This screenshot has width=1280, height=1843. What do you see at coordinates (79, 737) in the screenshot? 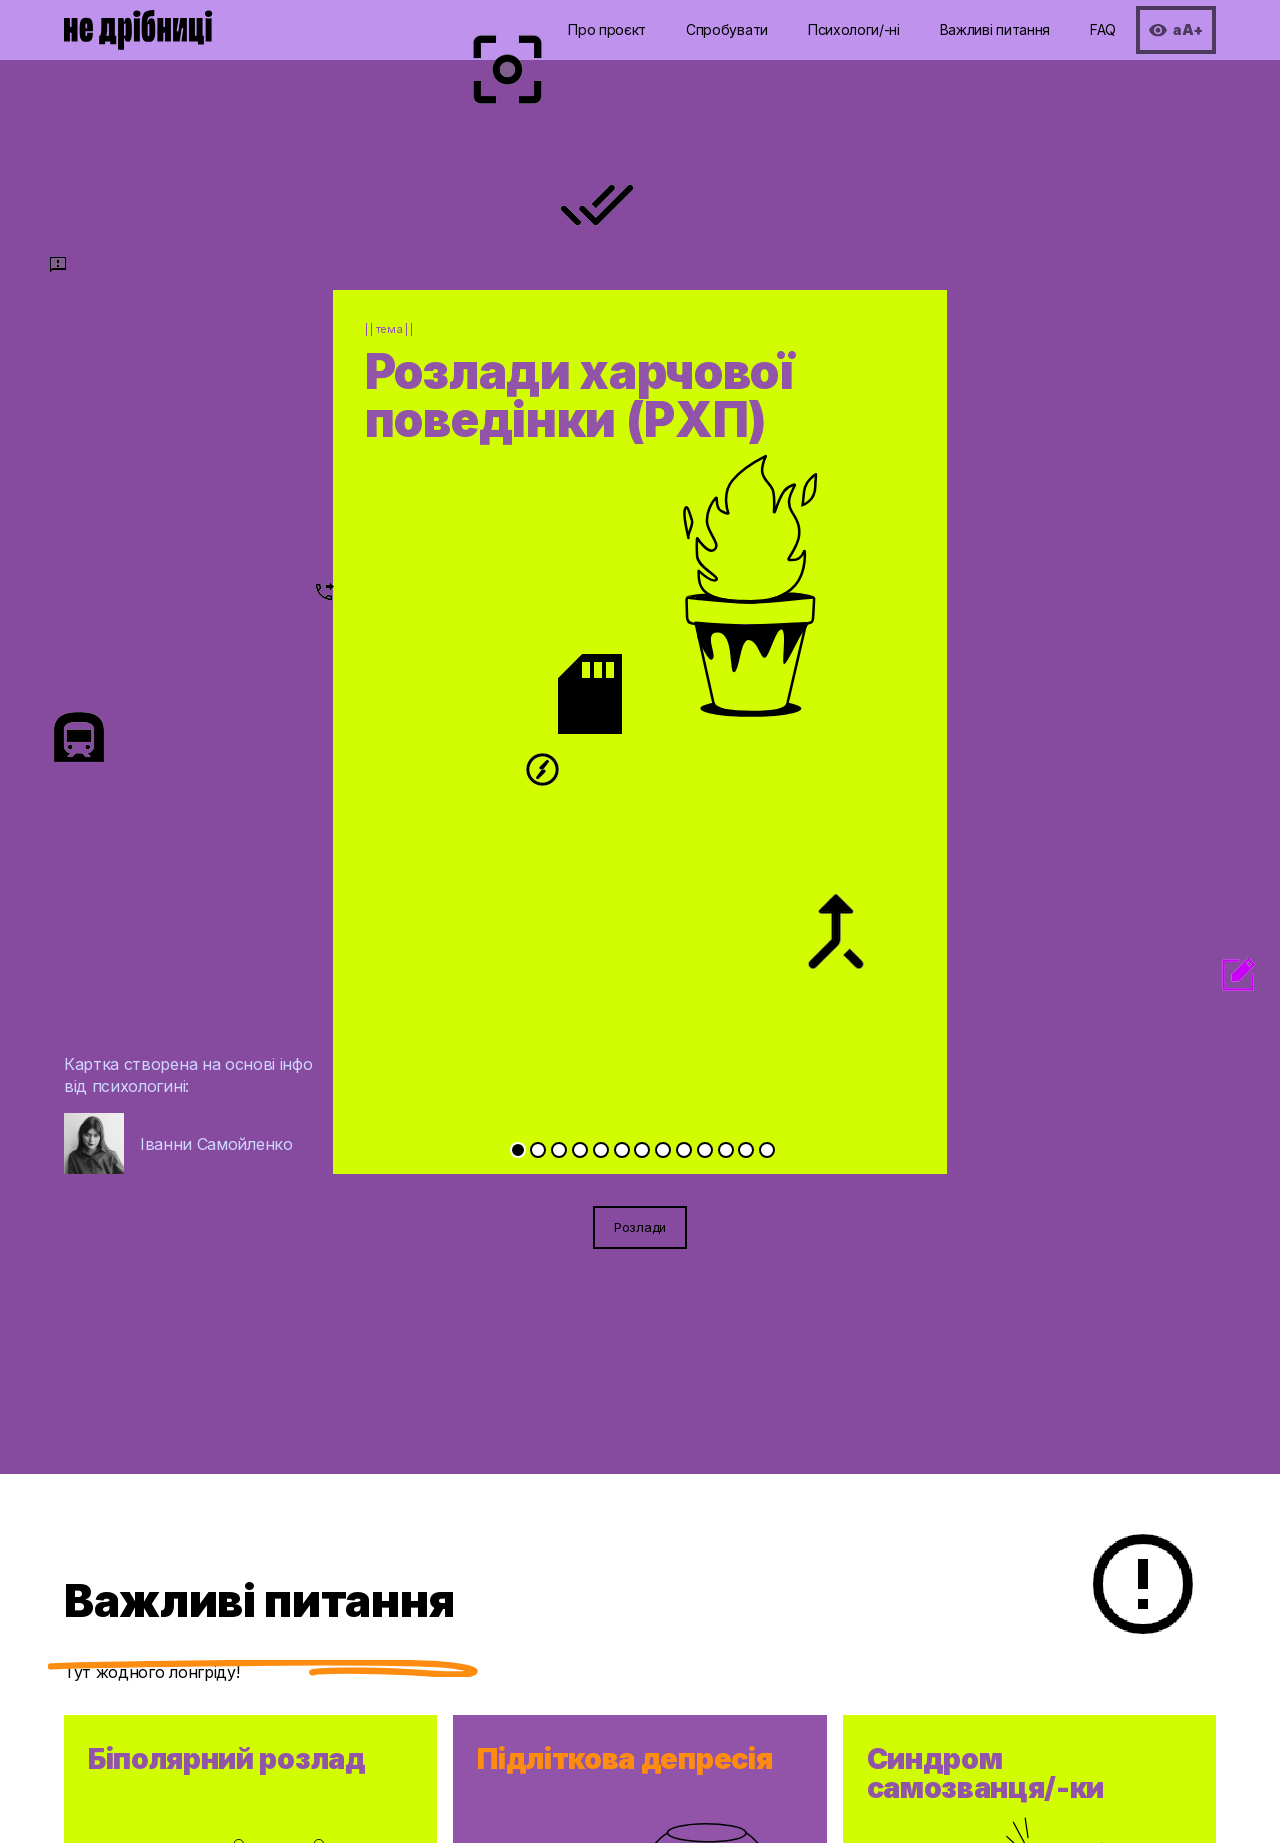
I see `view subway or metro transit options` at bounding box center [79, 737].